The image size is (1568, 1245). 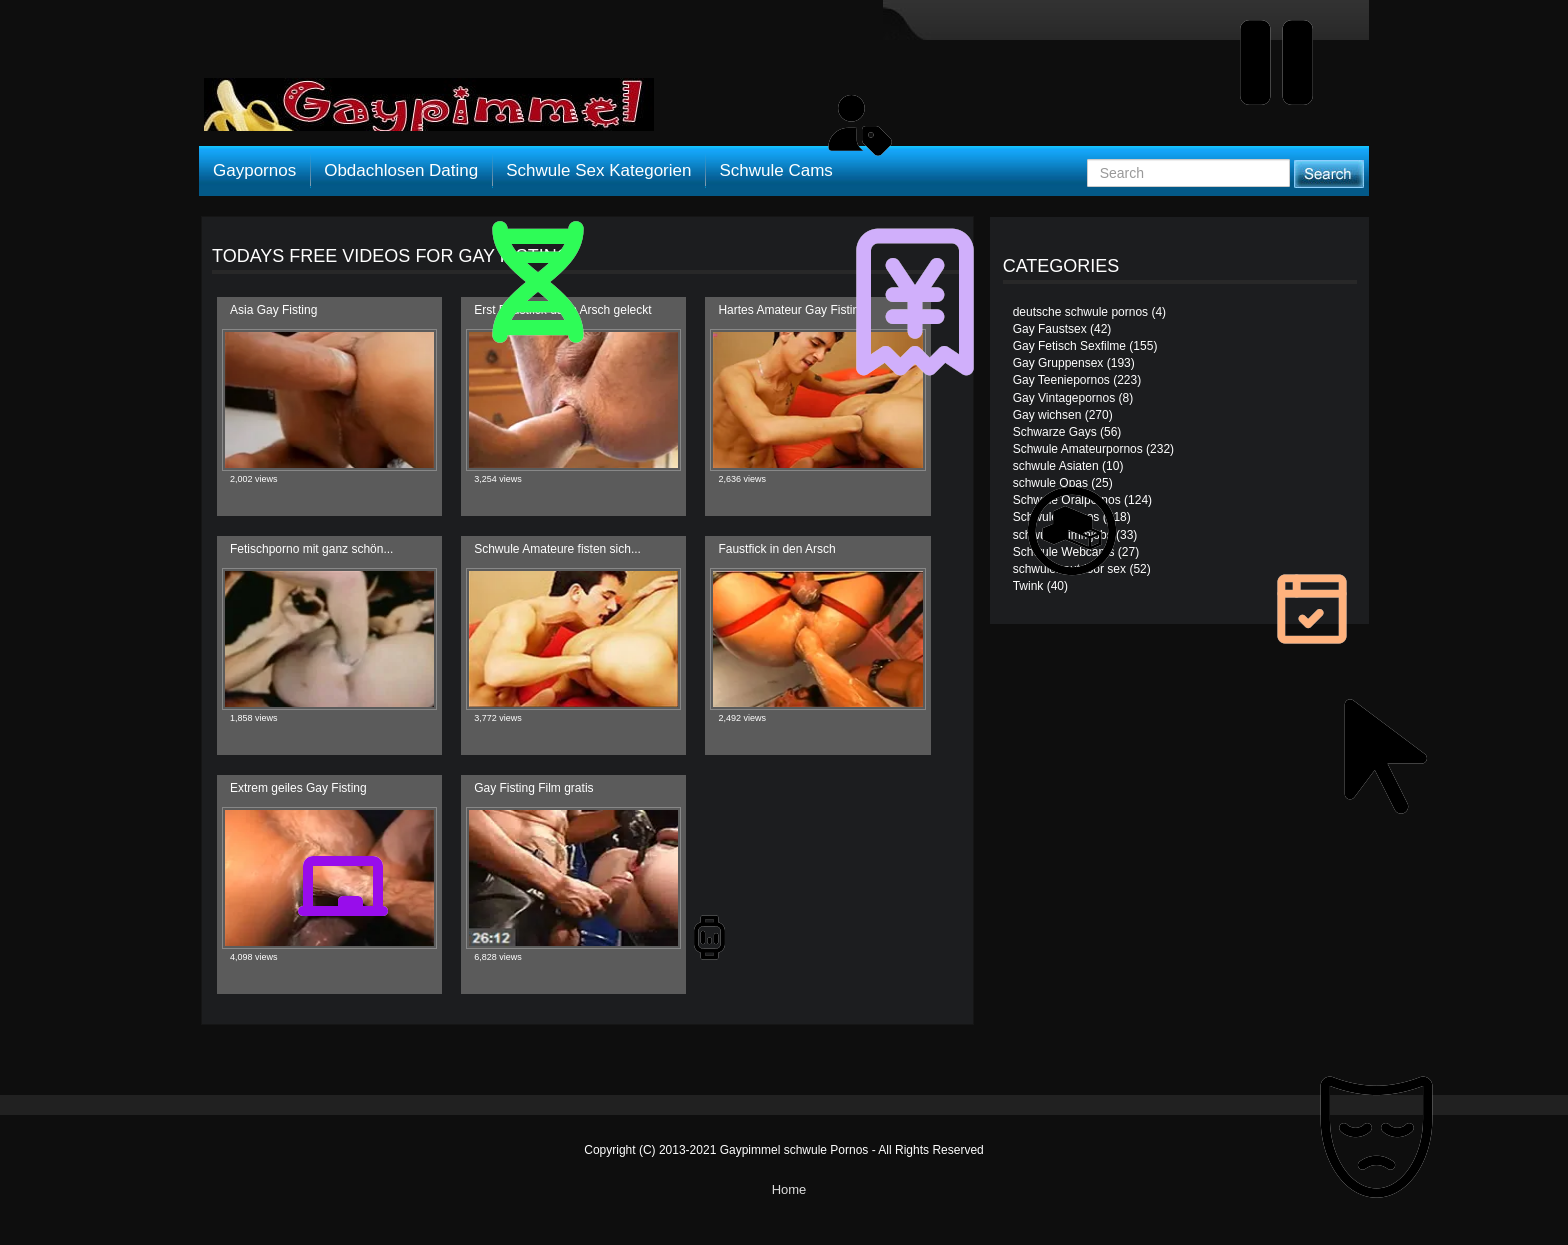 I want to click on cursor or pointer indicator, so click(x=1380, y=756).